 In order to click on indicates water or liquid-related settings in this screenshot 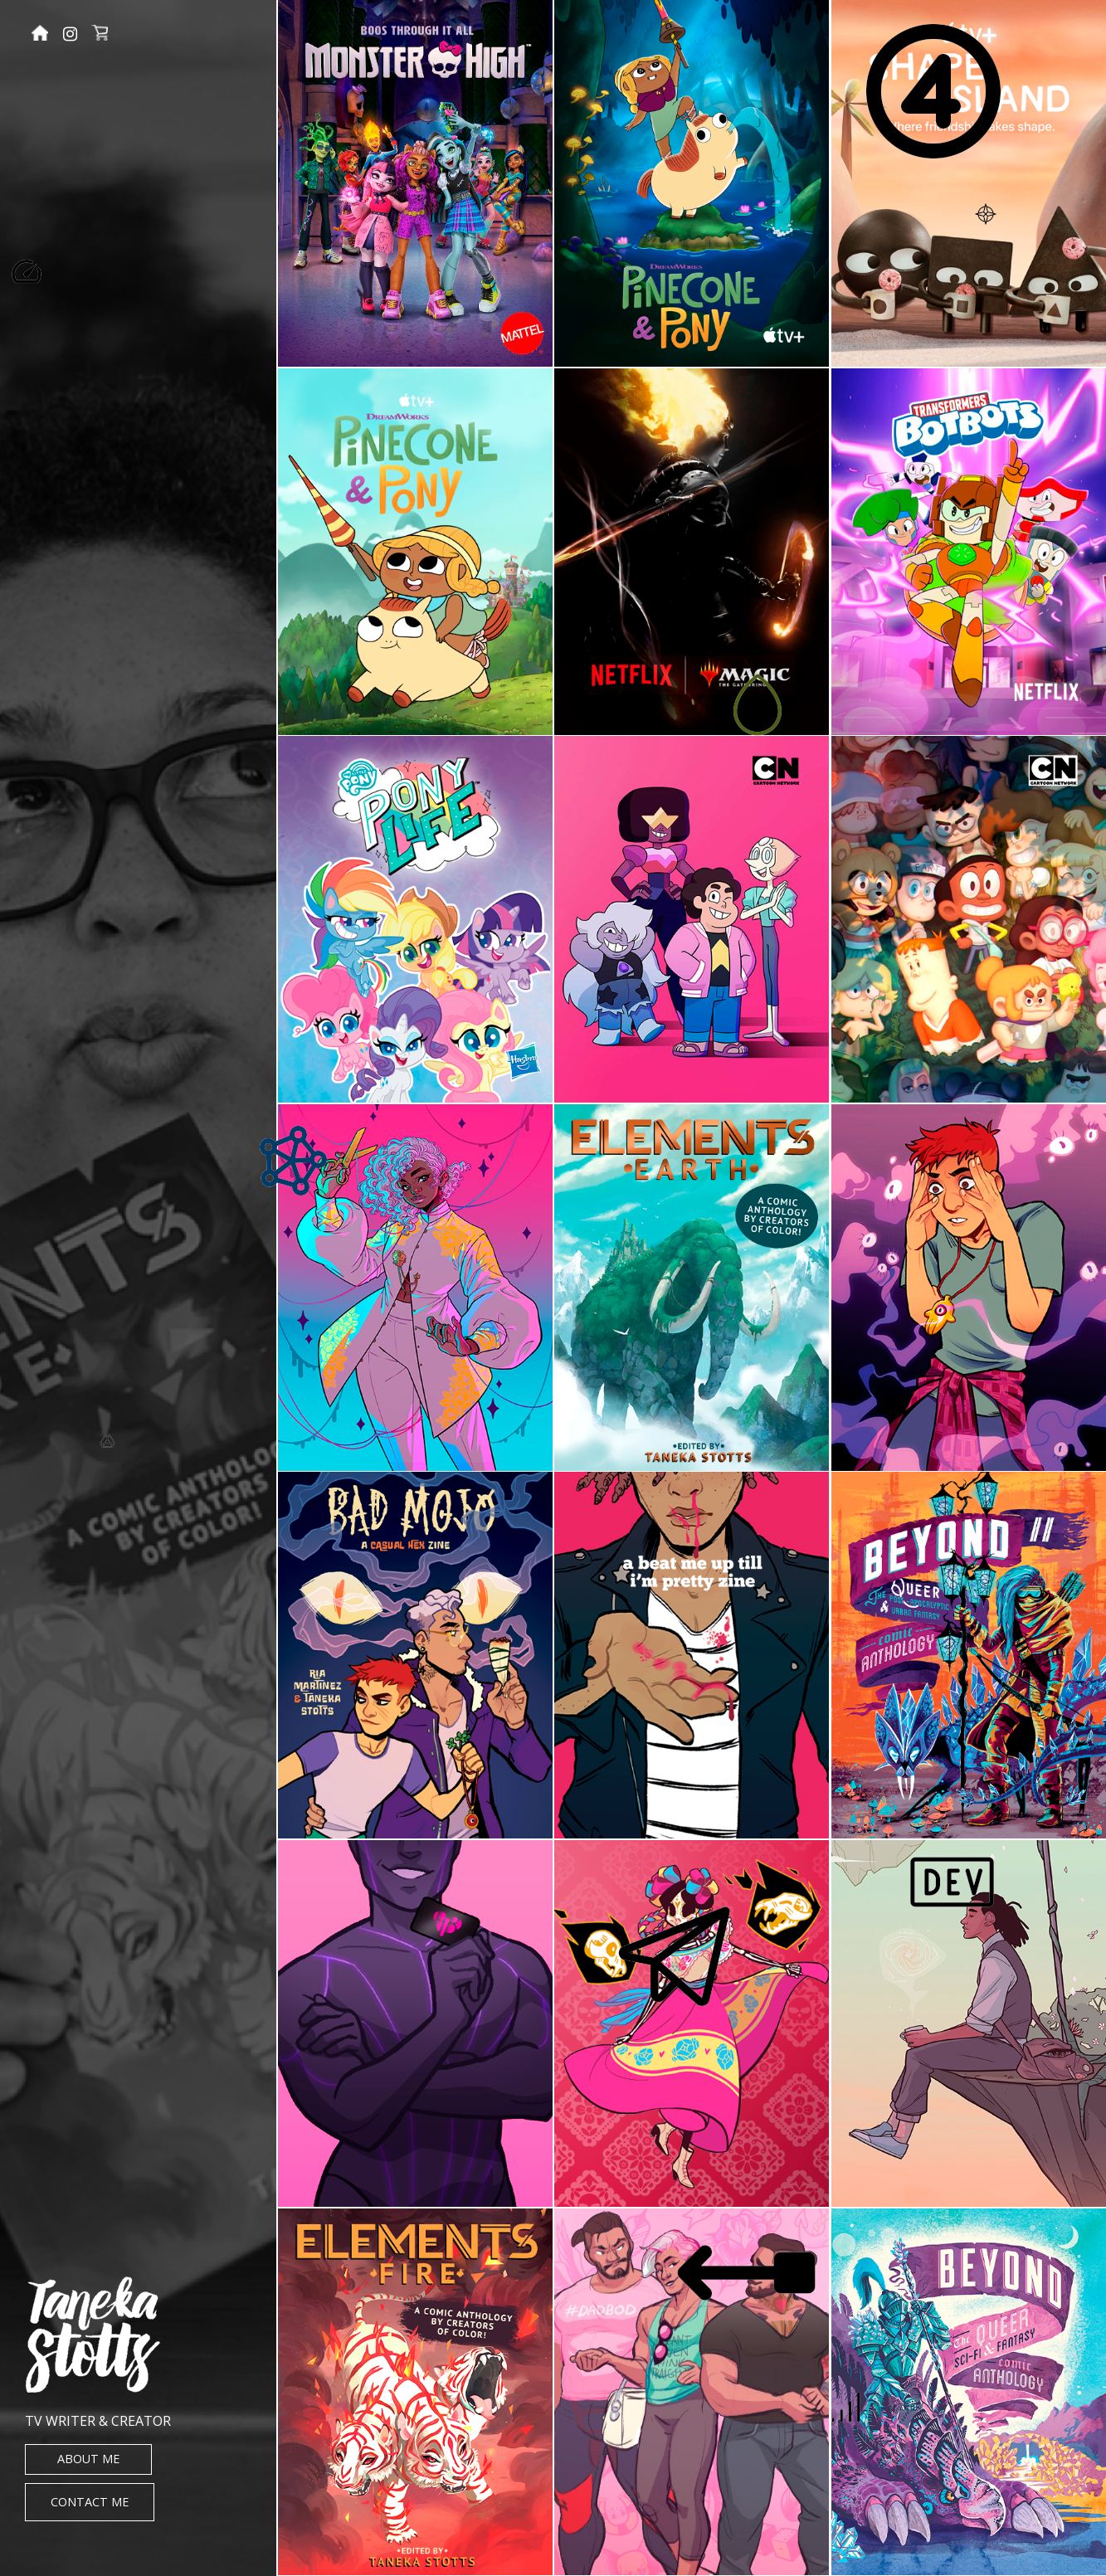, I will do `click(758, 707)`.